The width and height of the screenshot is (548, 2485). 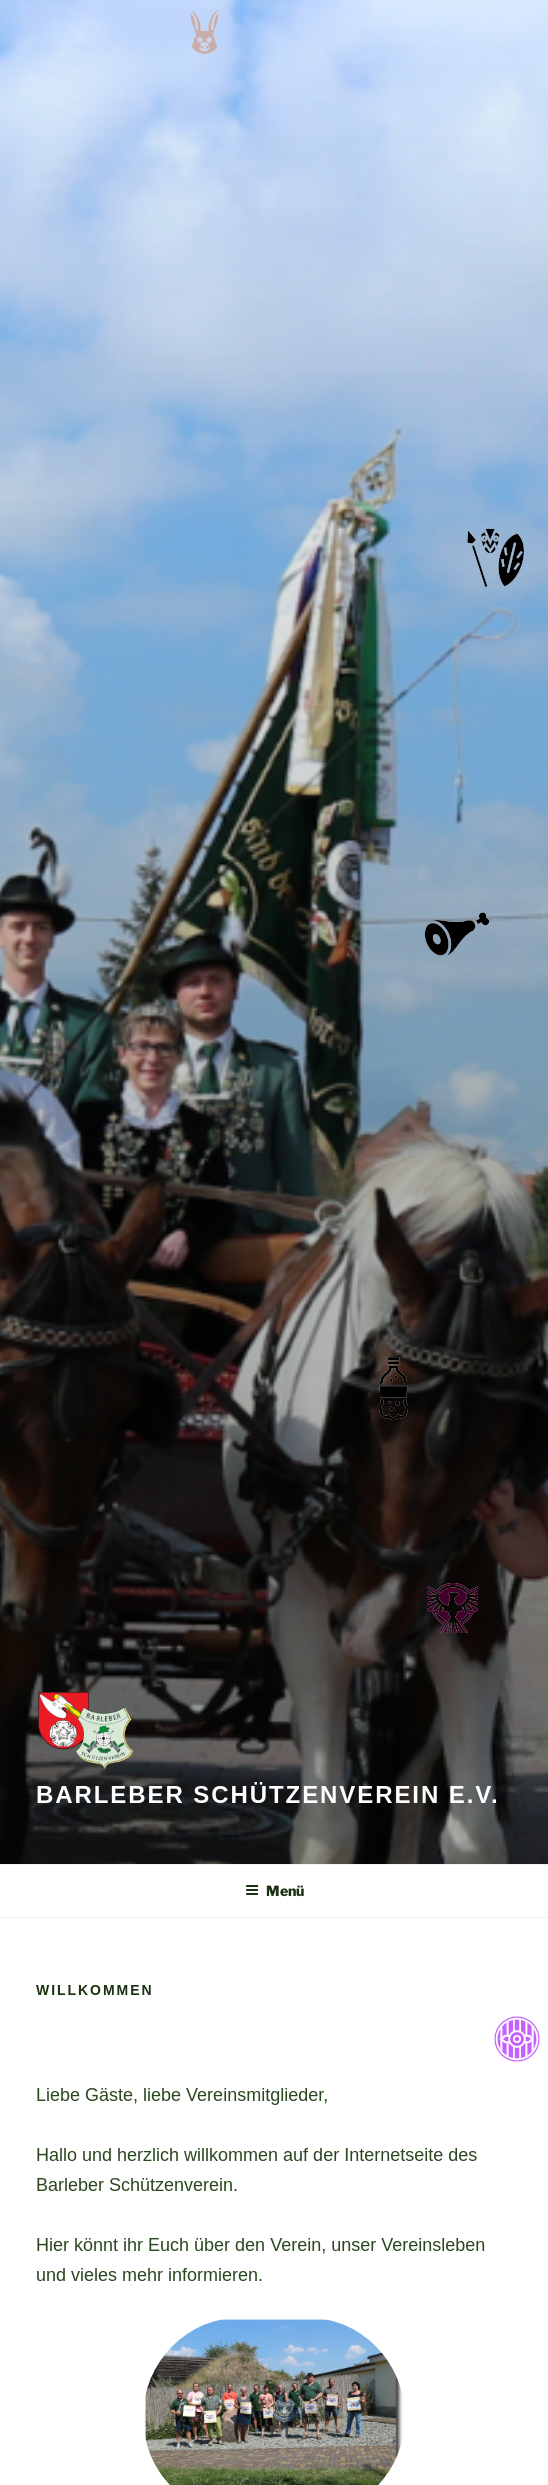 What do you see at coordinates (517, 2039) in the screenshot?
I see `select a defensive item or shield equipment` at bounding box center [517, 2039].